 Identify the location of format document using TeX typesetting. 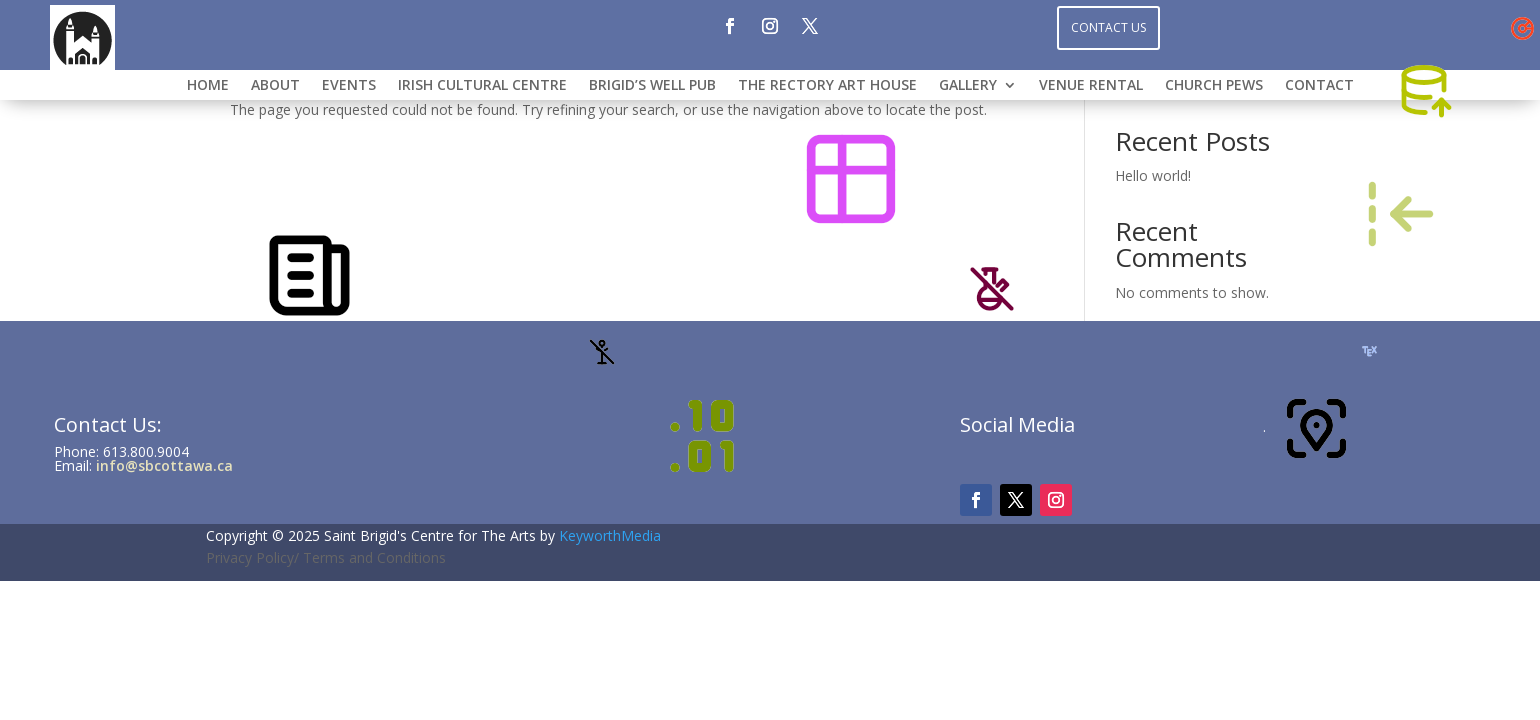
(1369, 350).